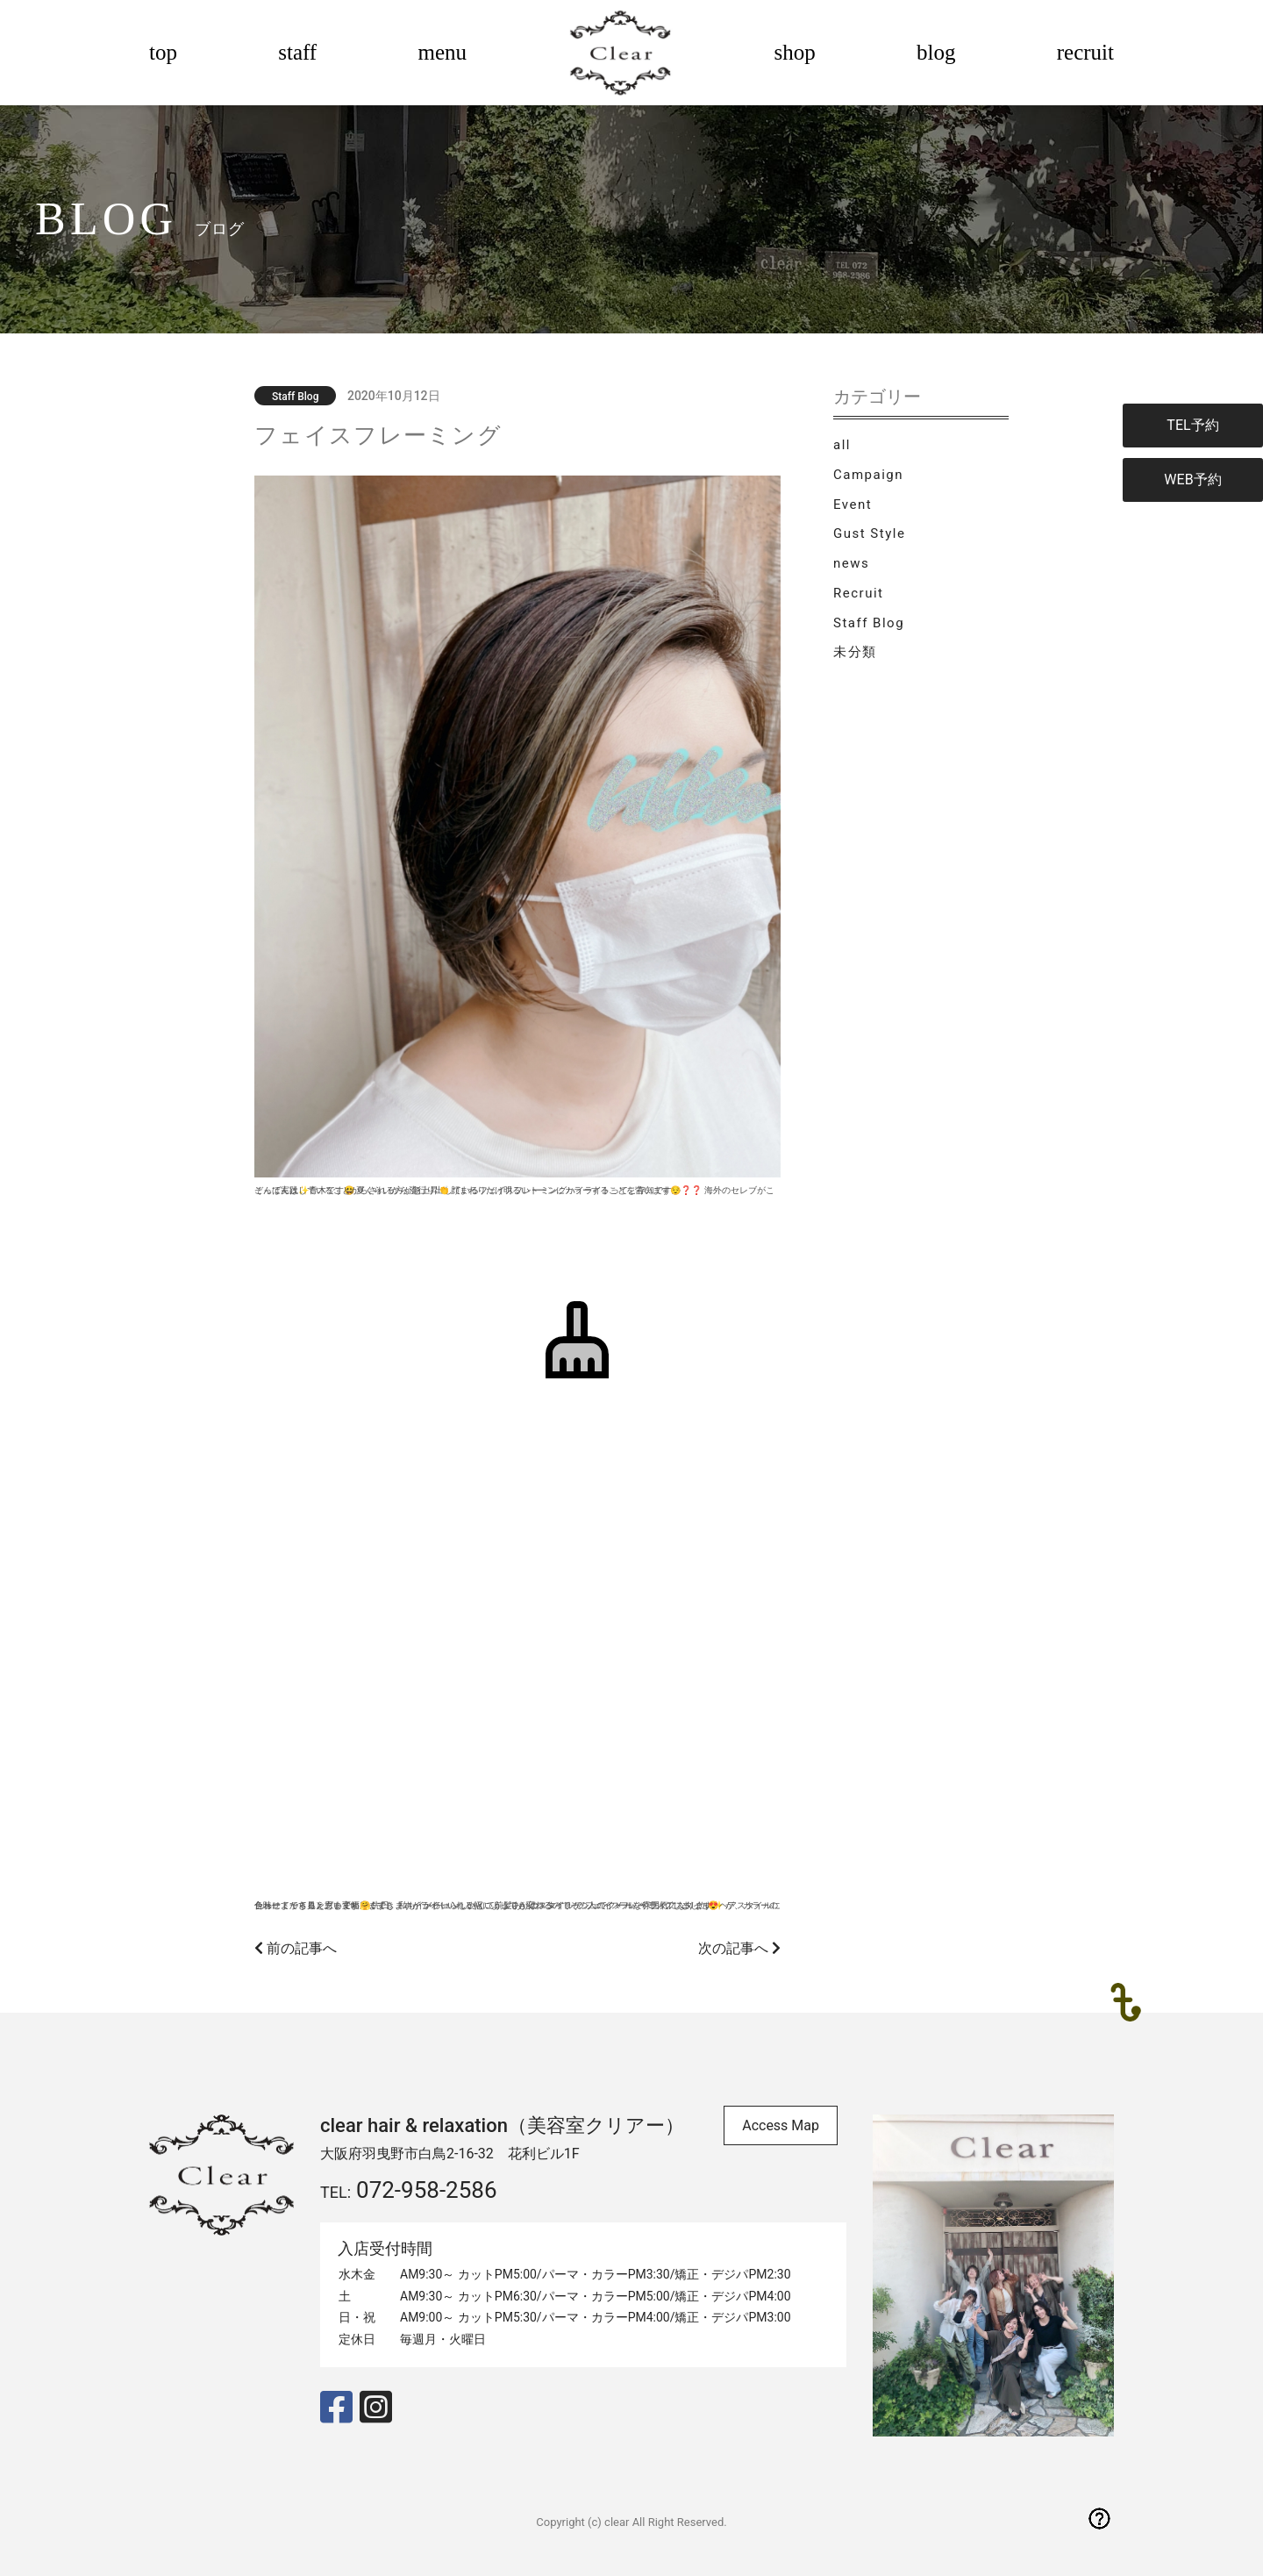  I want to click on access help or support options, so click(1099, 2518).